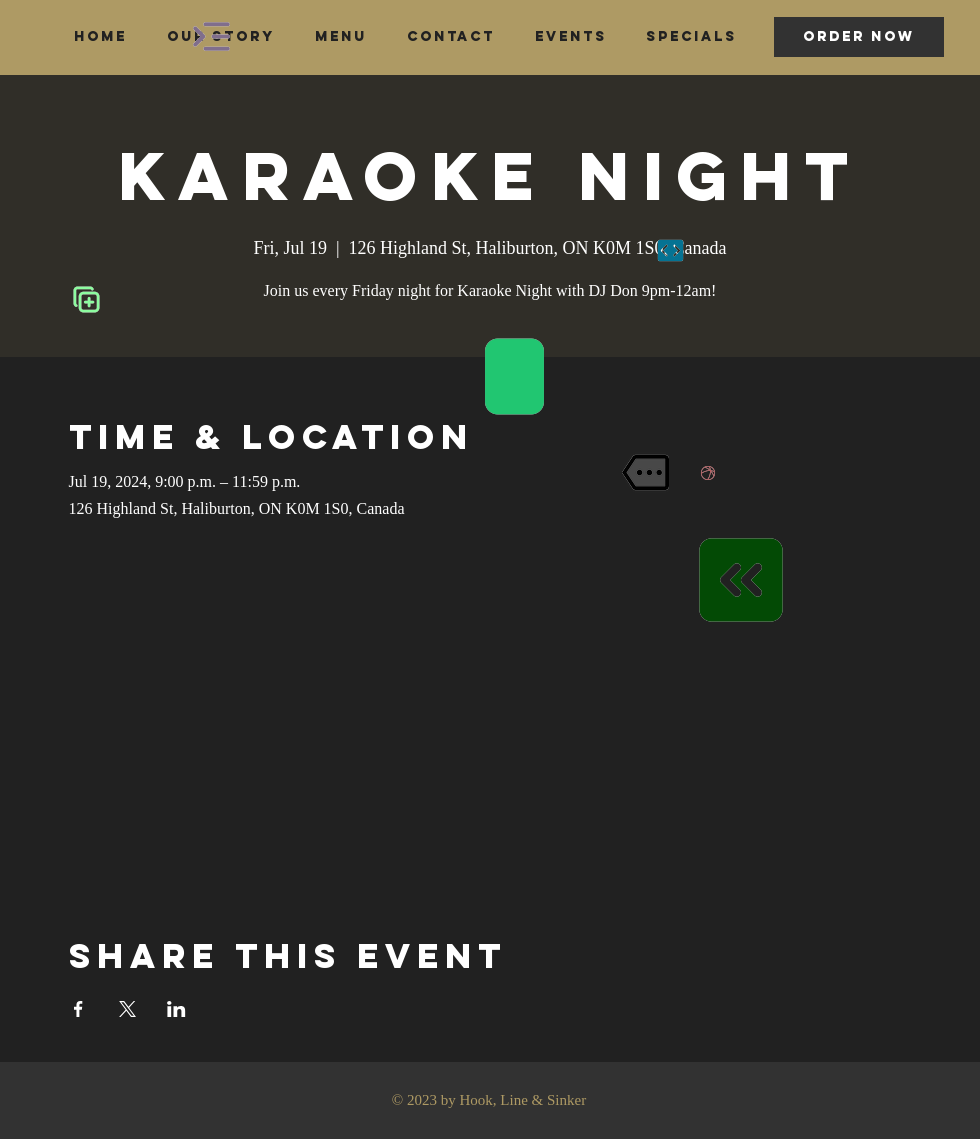  Describe the element at coordinates (645, 472) in the screenshot. I see `view more notifications` at that location.